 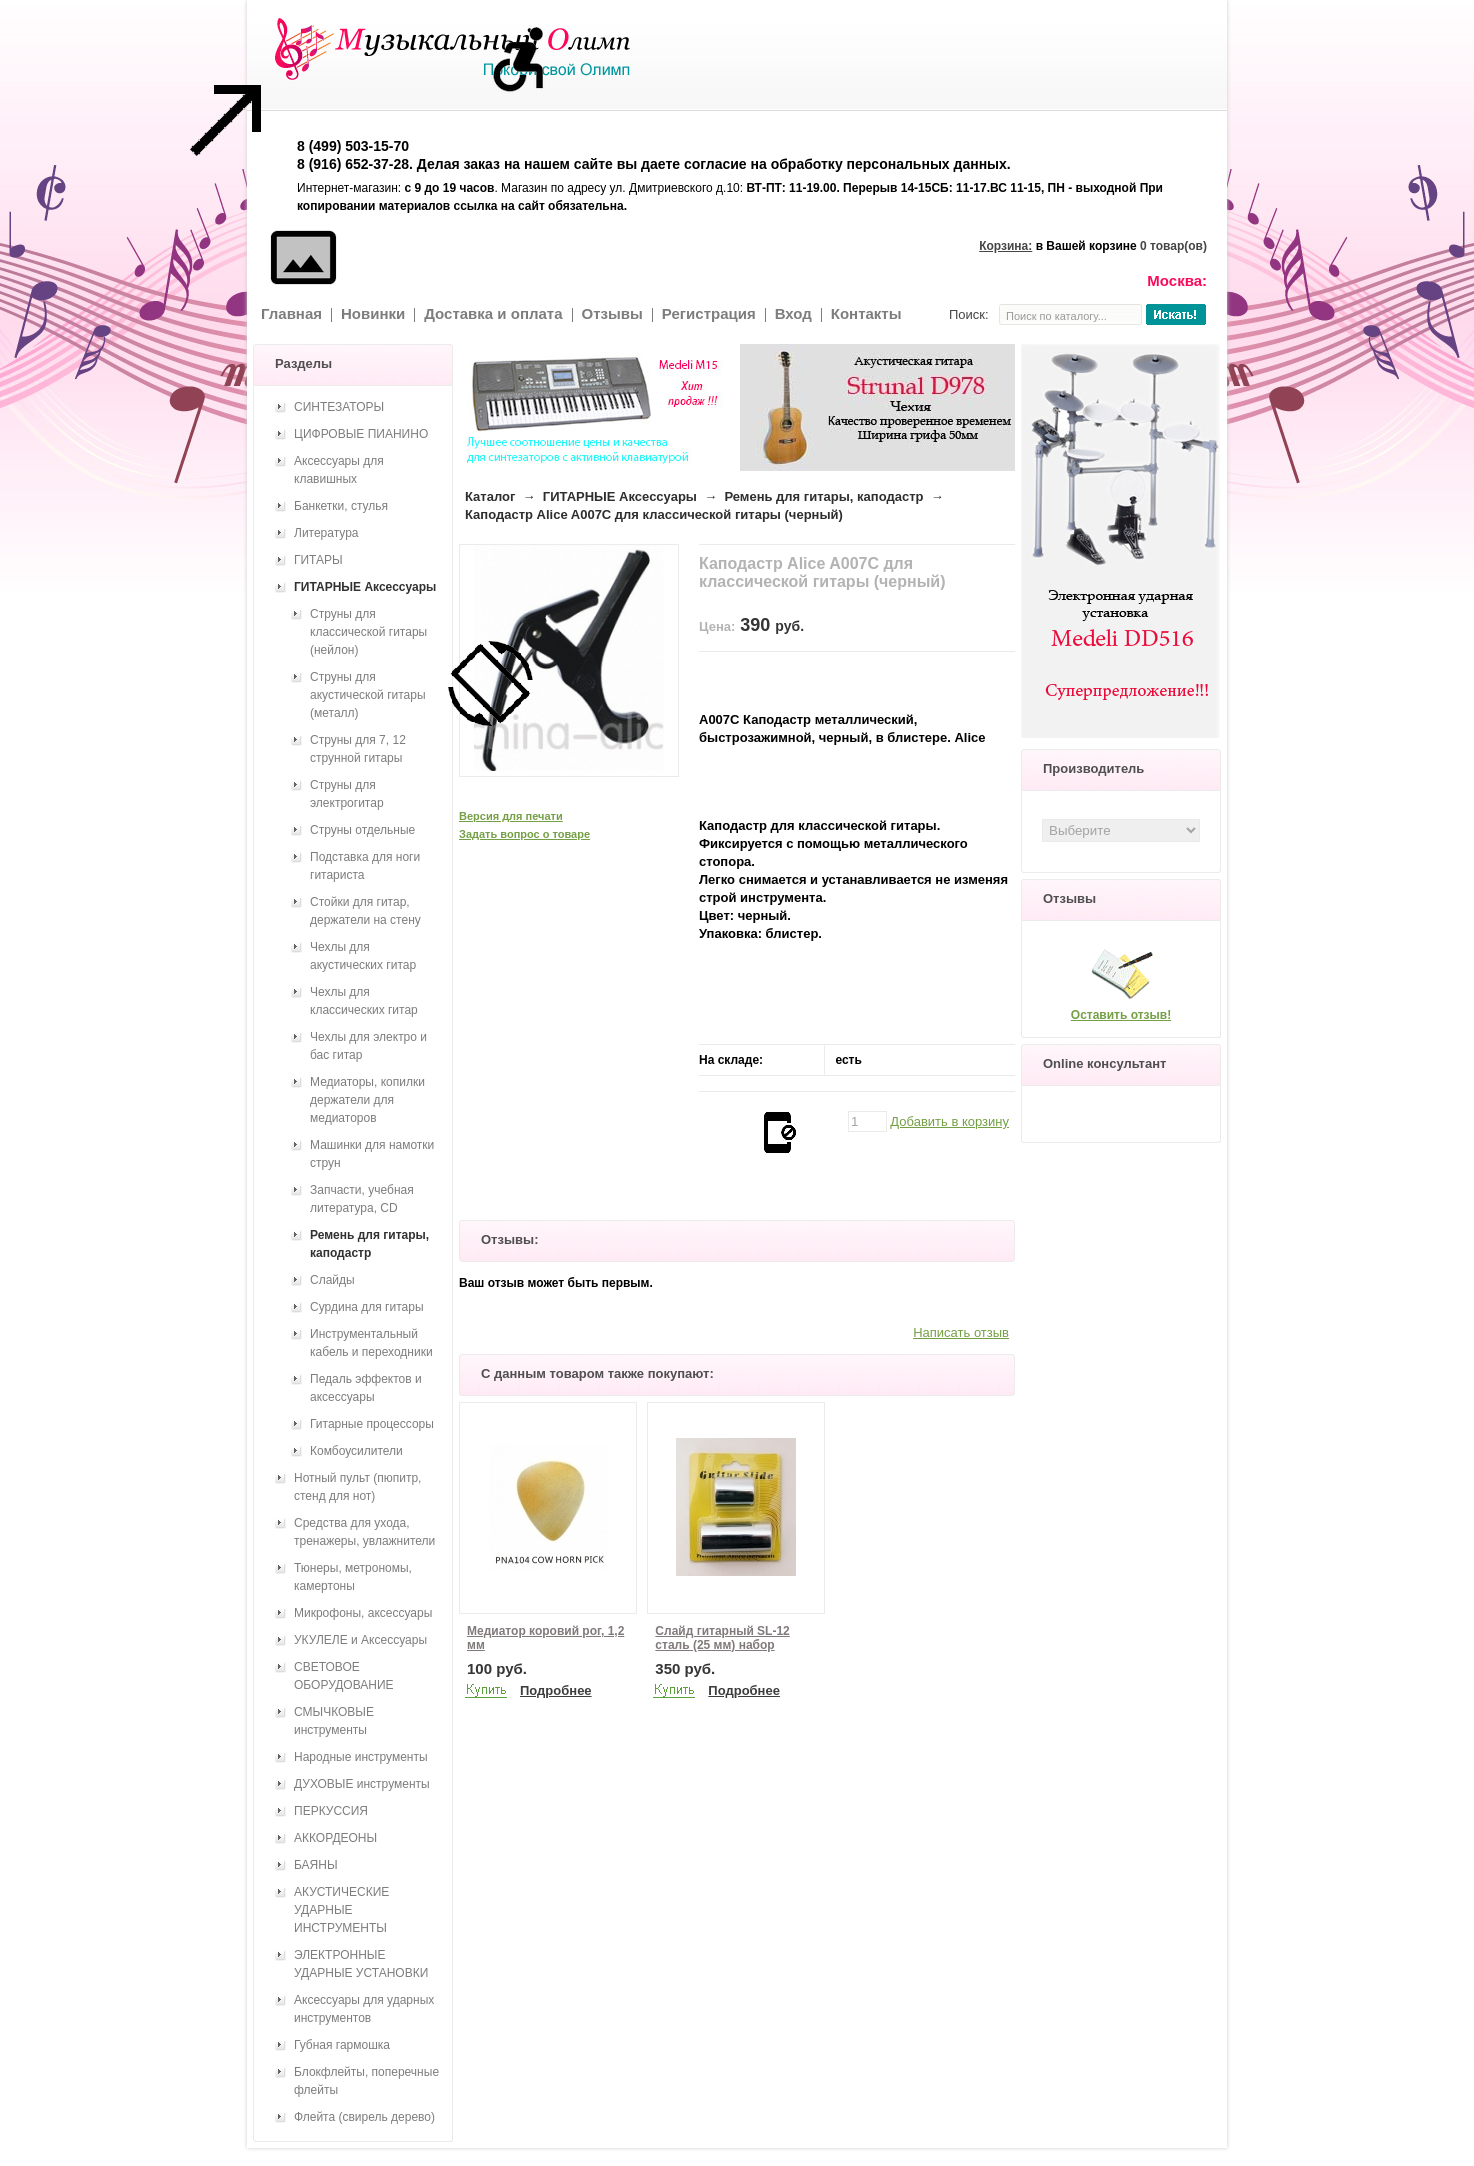 I want to click on block or restrict an app, so click(x=777, y=1132).